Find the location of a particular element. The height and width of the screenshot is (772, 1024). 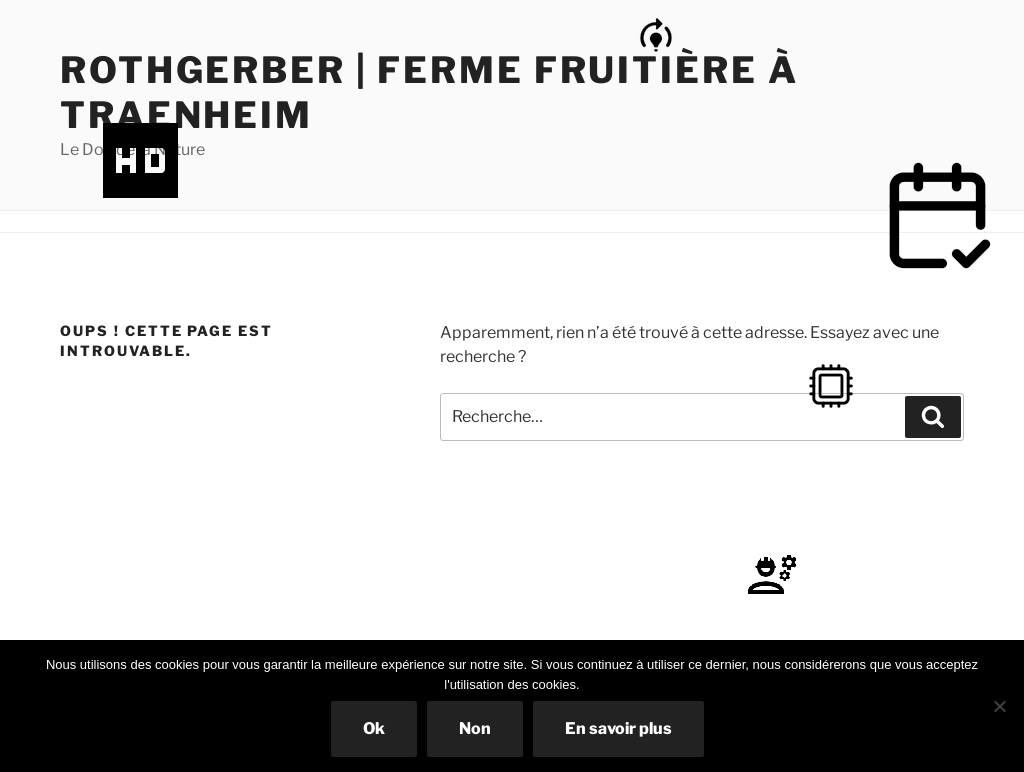

confirm or complete a scheduled event is located at coordinates (937, 215).